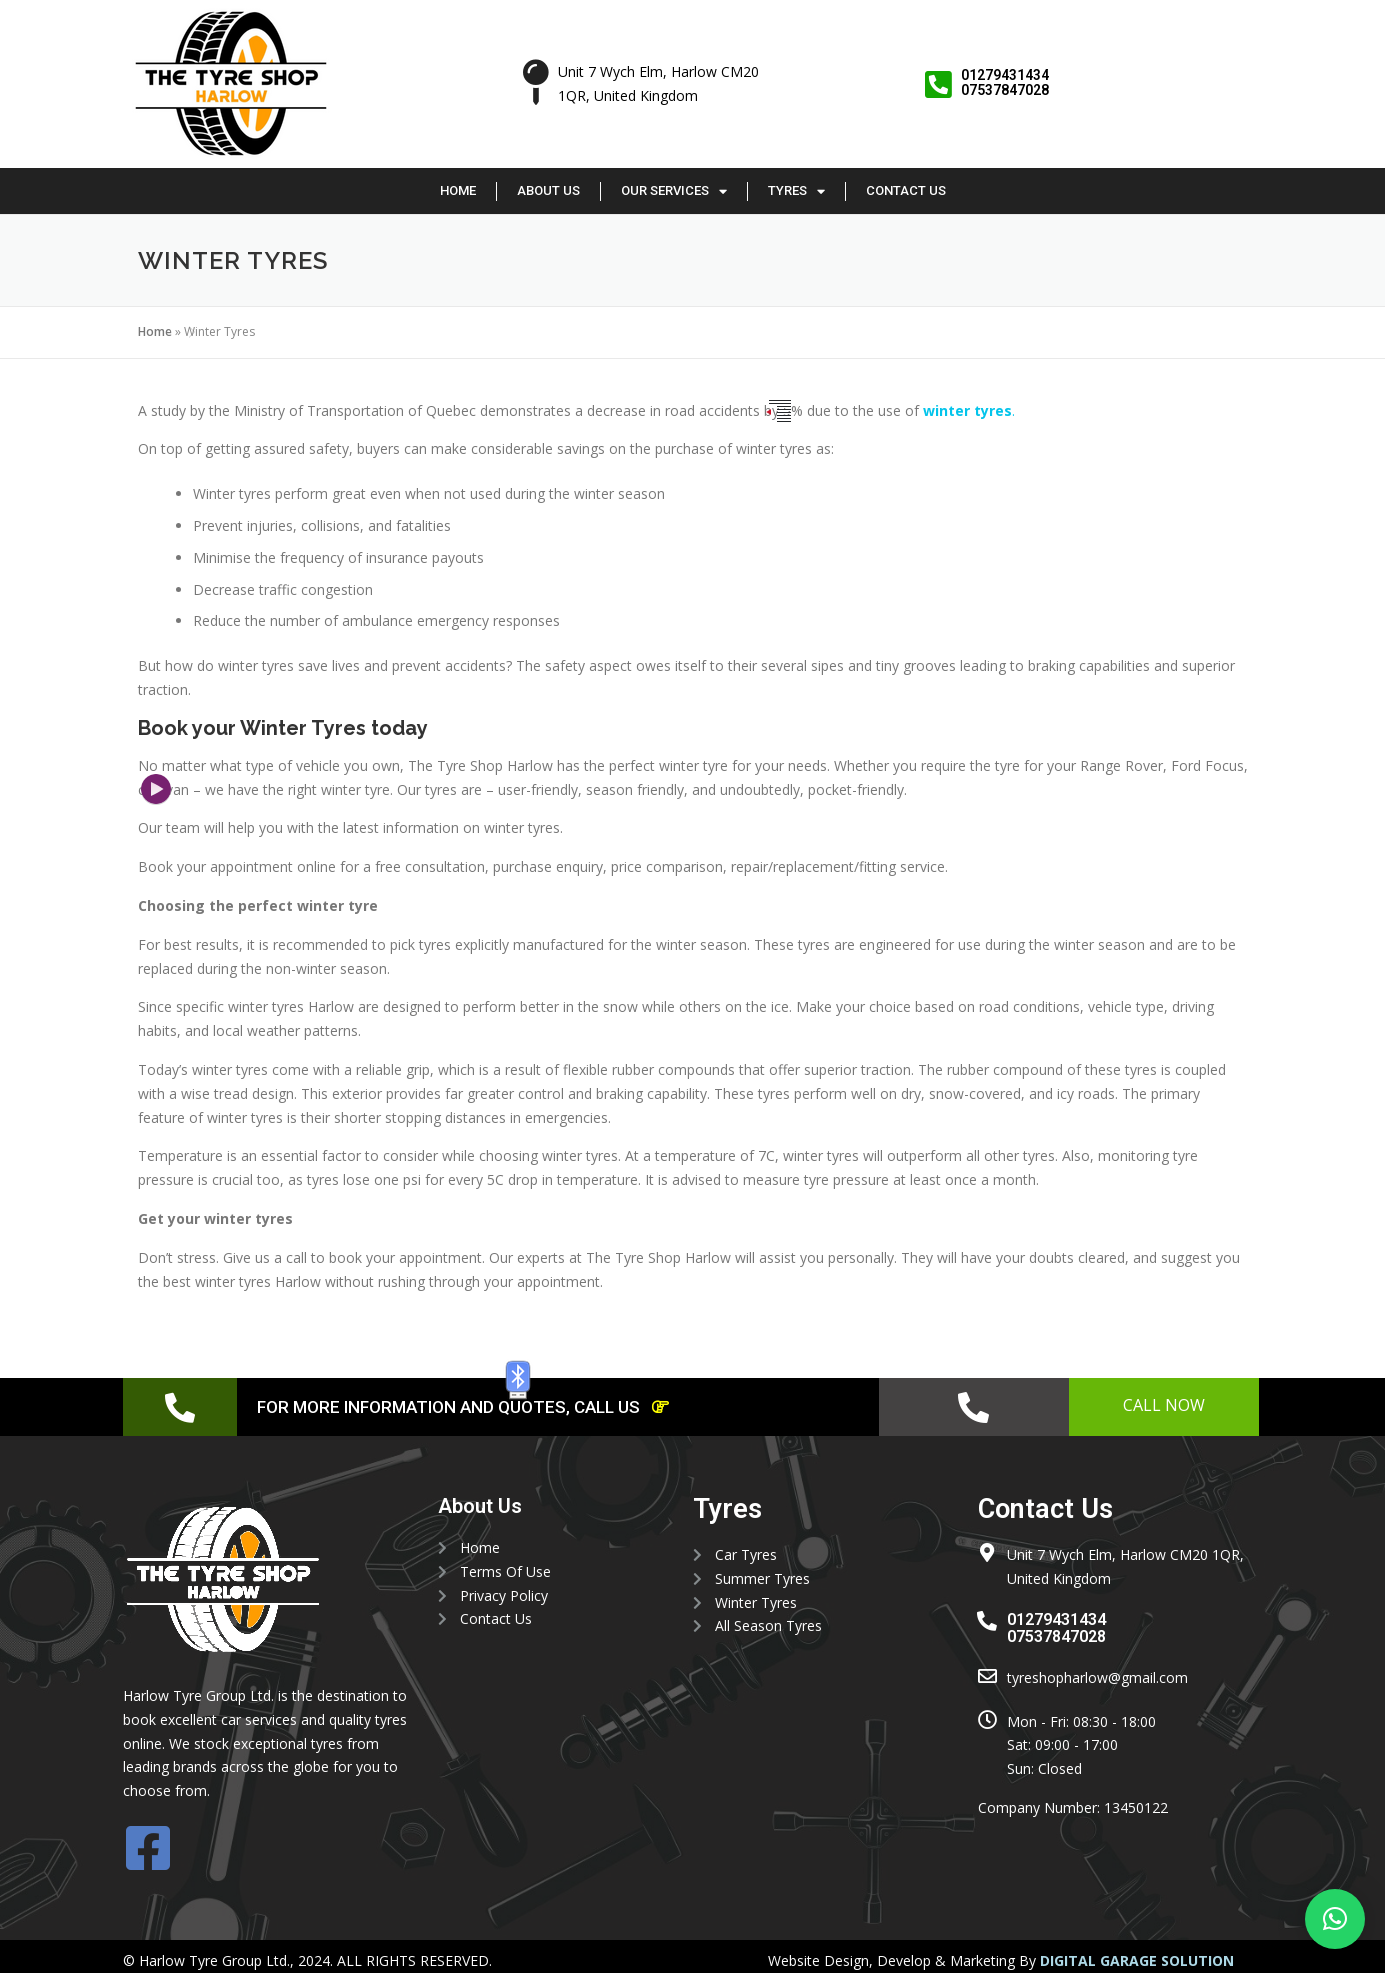  I want to click on decrease text indentation, so click(779, 411).